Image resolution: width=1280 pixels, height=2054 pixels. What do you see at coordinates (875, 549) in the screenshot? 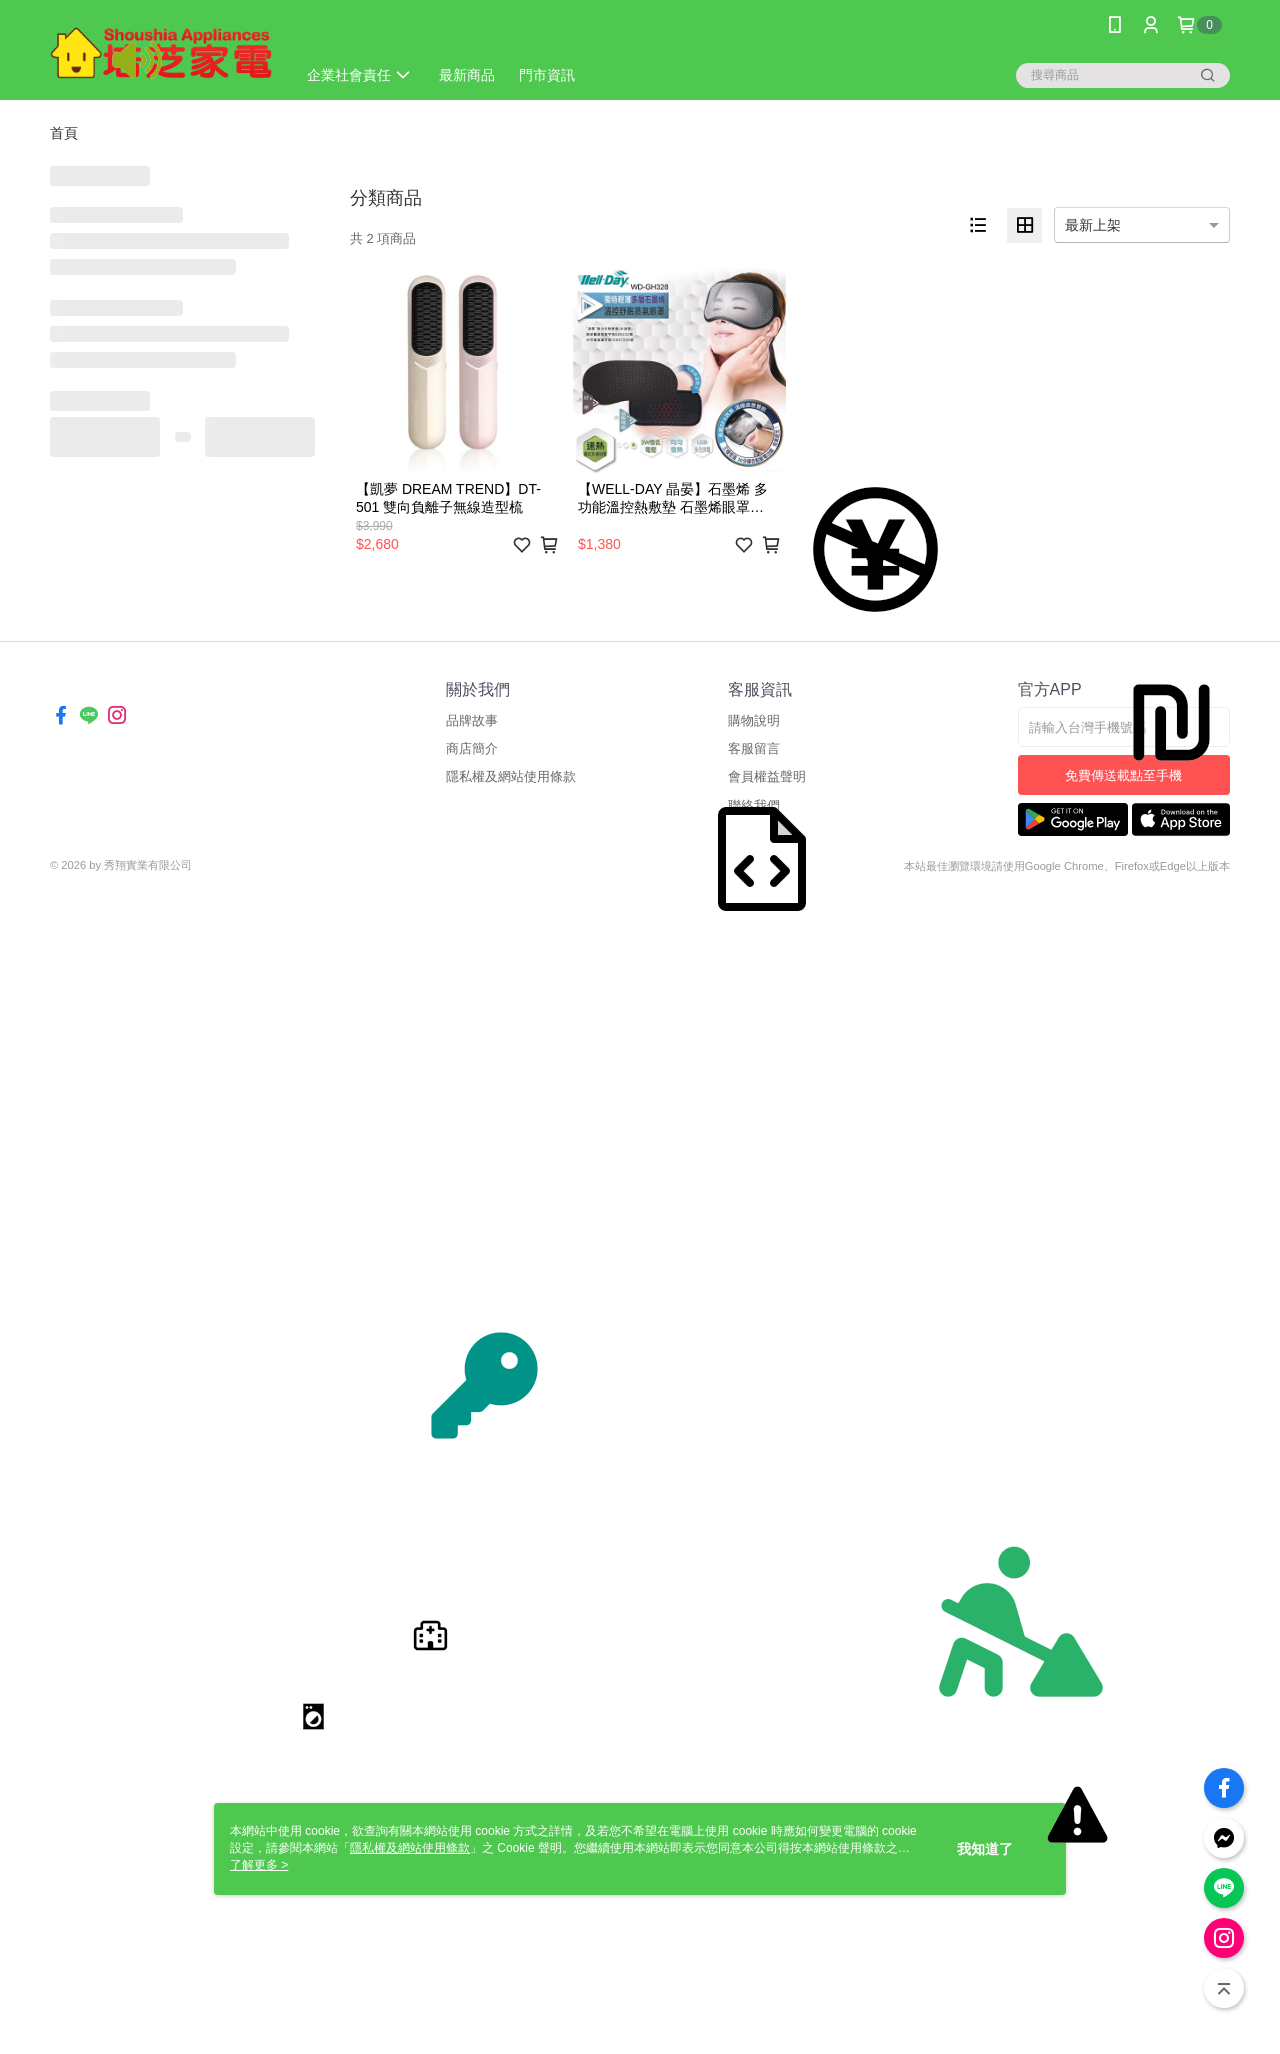
I see `indicates non-commercial use license for Japan (yen symbol)` at bounding box center [875, 549].